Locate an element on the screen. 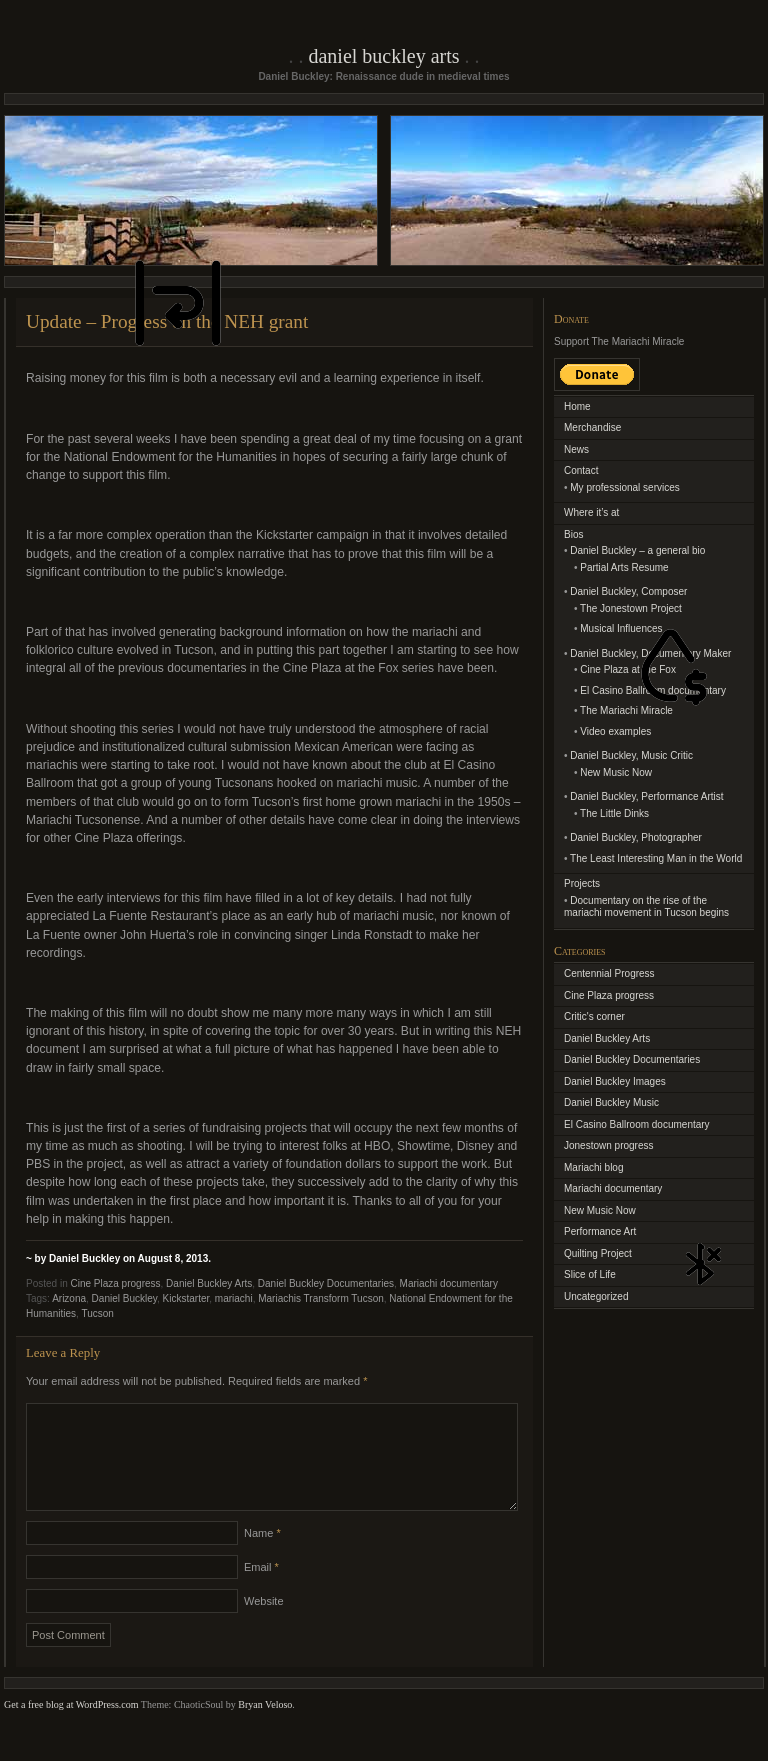 The width and height of the screenshot is (768, 1761). view water bill or usage costs is located at coordinates (670, 665).